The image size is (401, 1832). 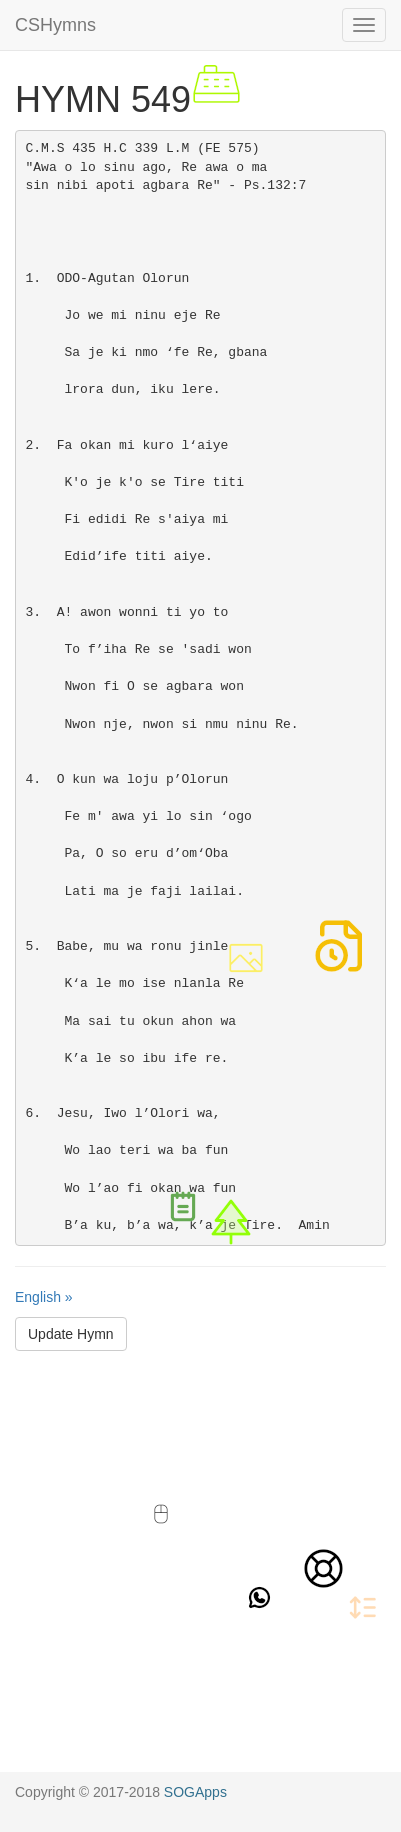 What do you see at coordinates (216, 86) in the screenshot?
I see `access point of sale system` at bounding box center [216, 86].